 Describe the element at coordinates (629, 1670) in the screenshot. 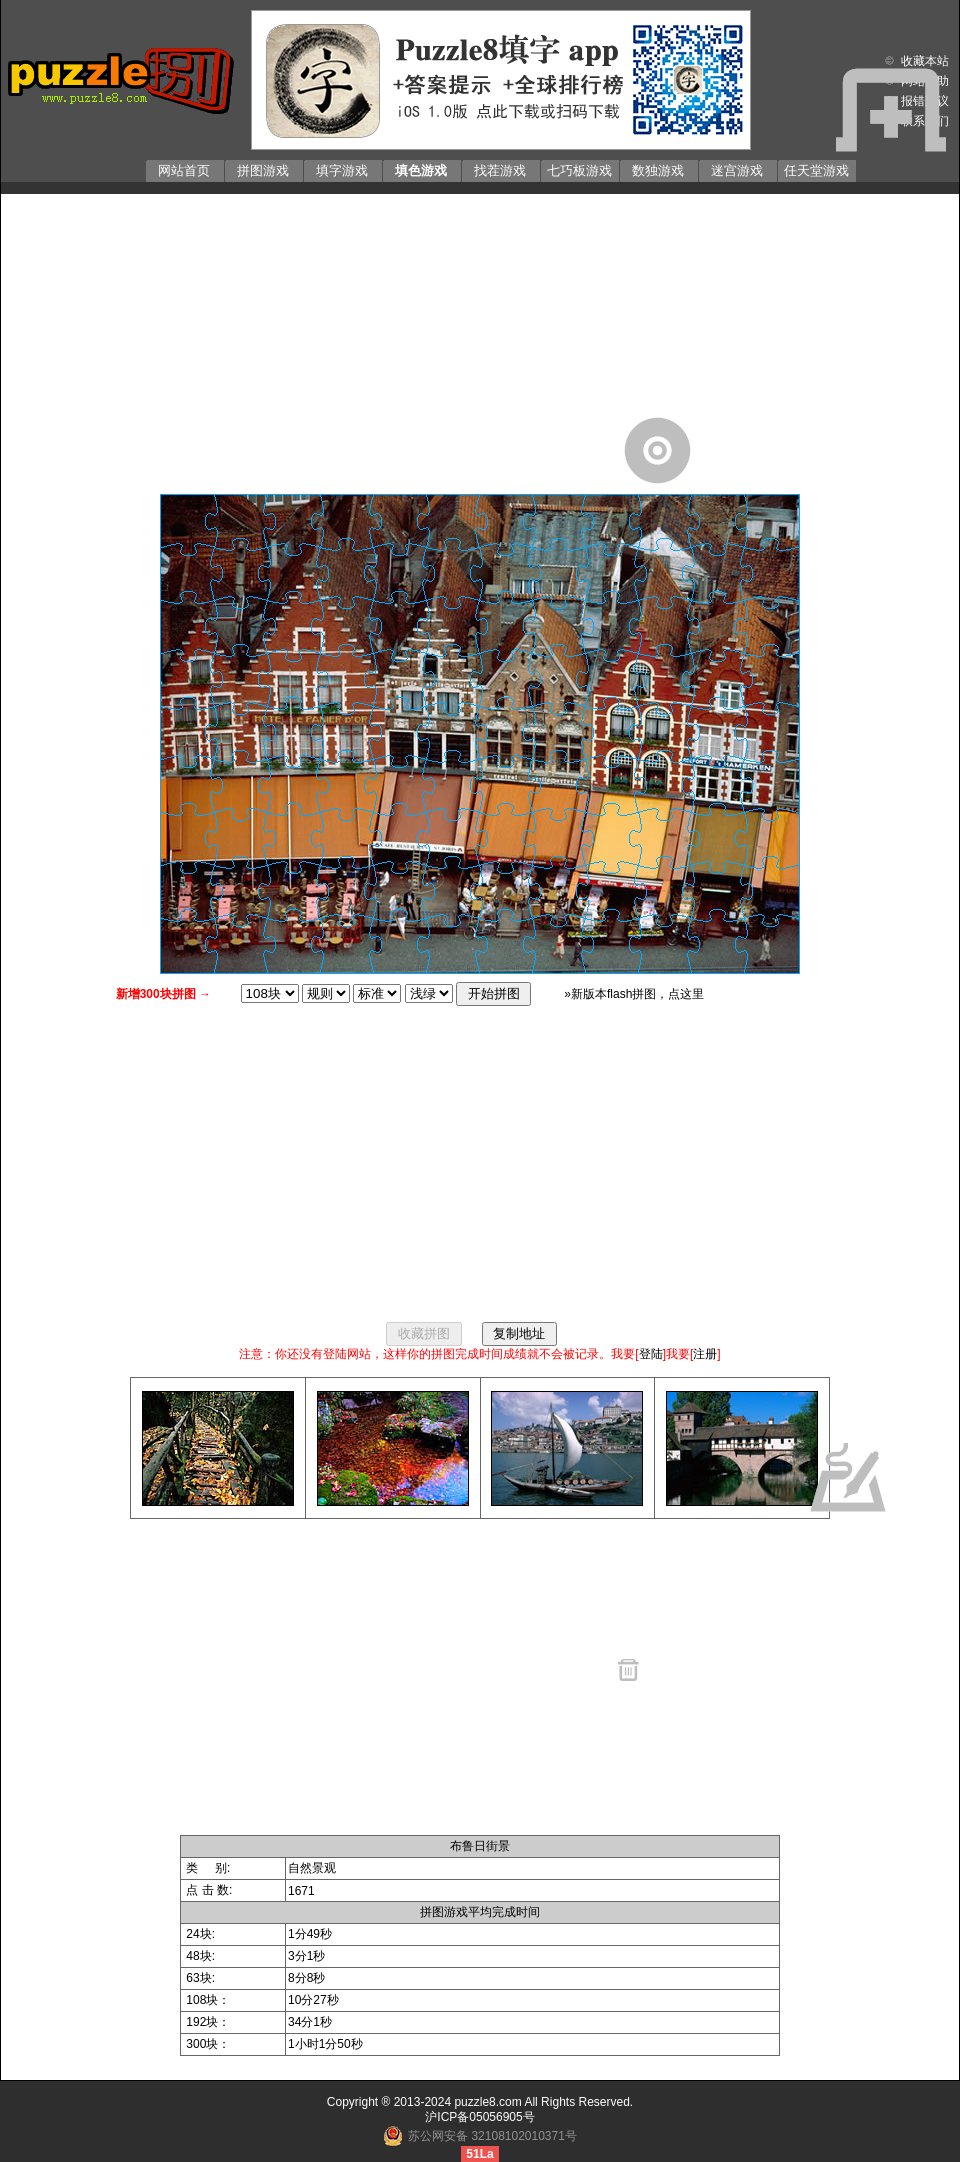

I see `delete selected item` at that location.